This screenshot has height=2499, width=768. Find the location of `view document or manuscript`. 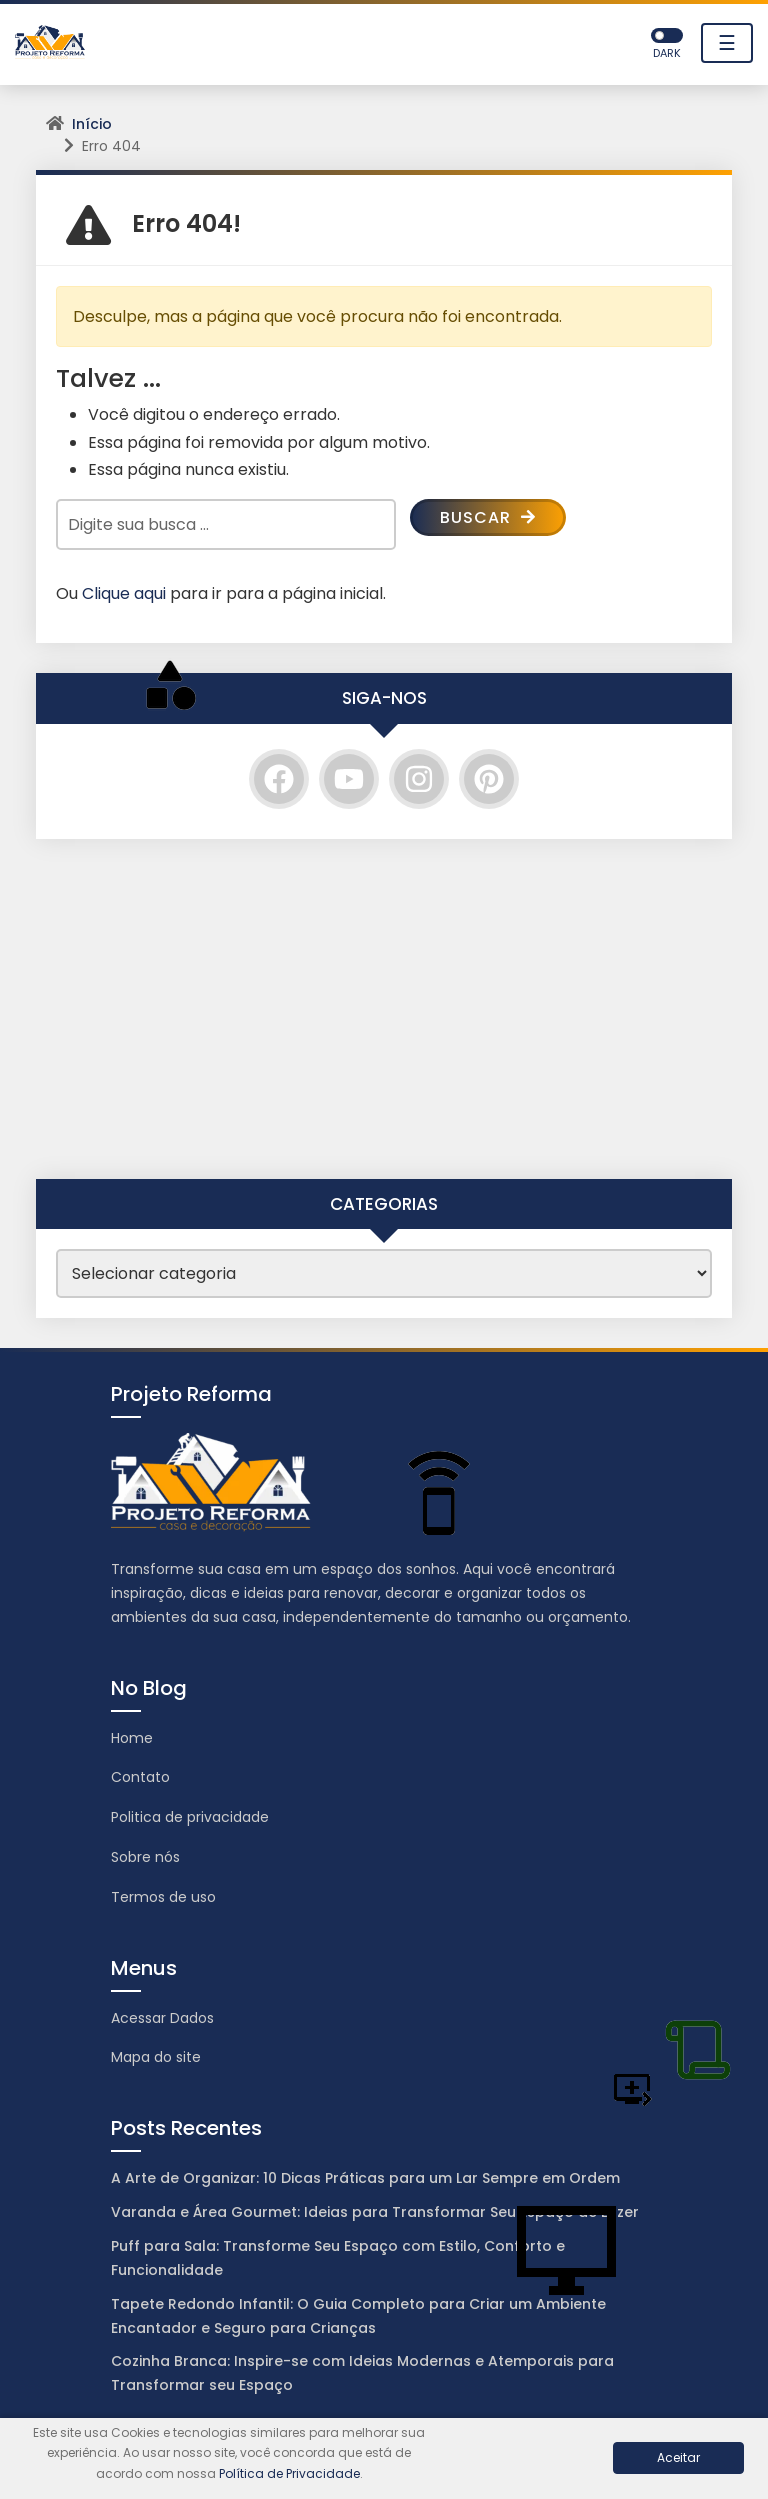

view document or manuscript is located at coordinates (698, 2050).